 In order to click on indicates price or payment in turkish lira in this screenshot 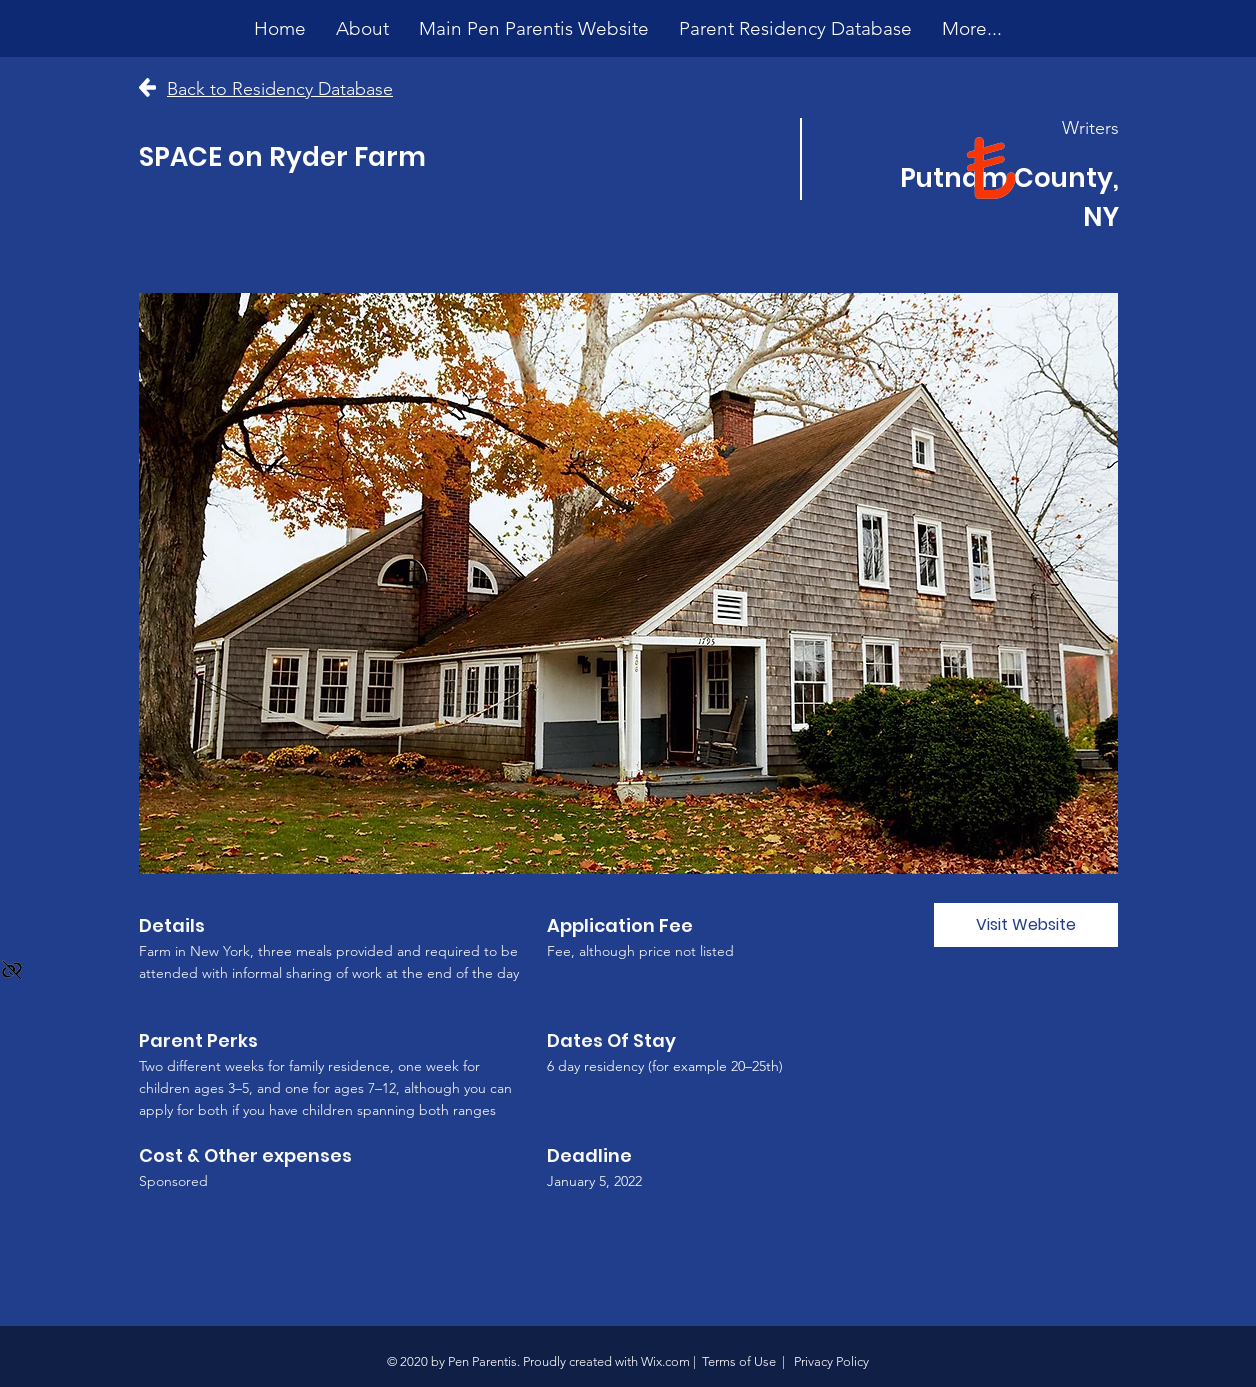, I will do `click(988, 168)`.